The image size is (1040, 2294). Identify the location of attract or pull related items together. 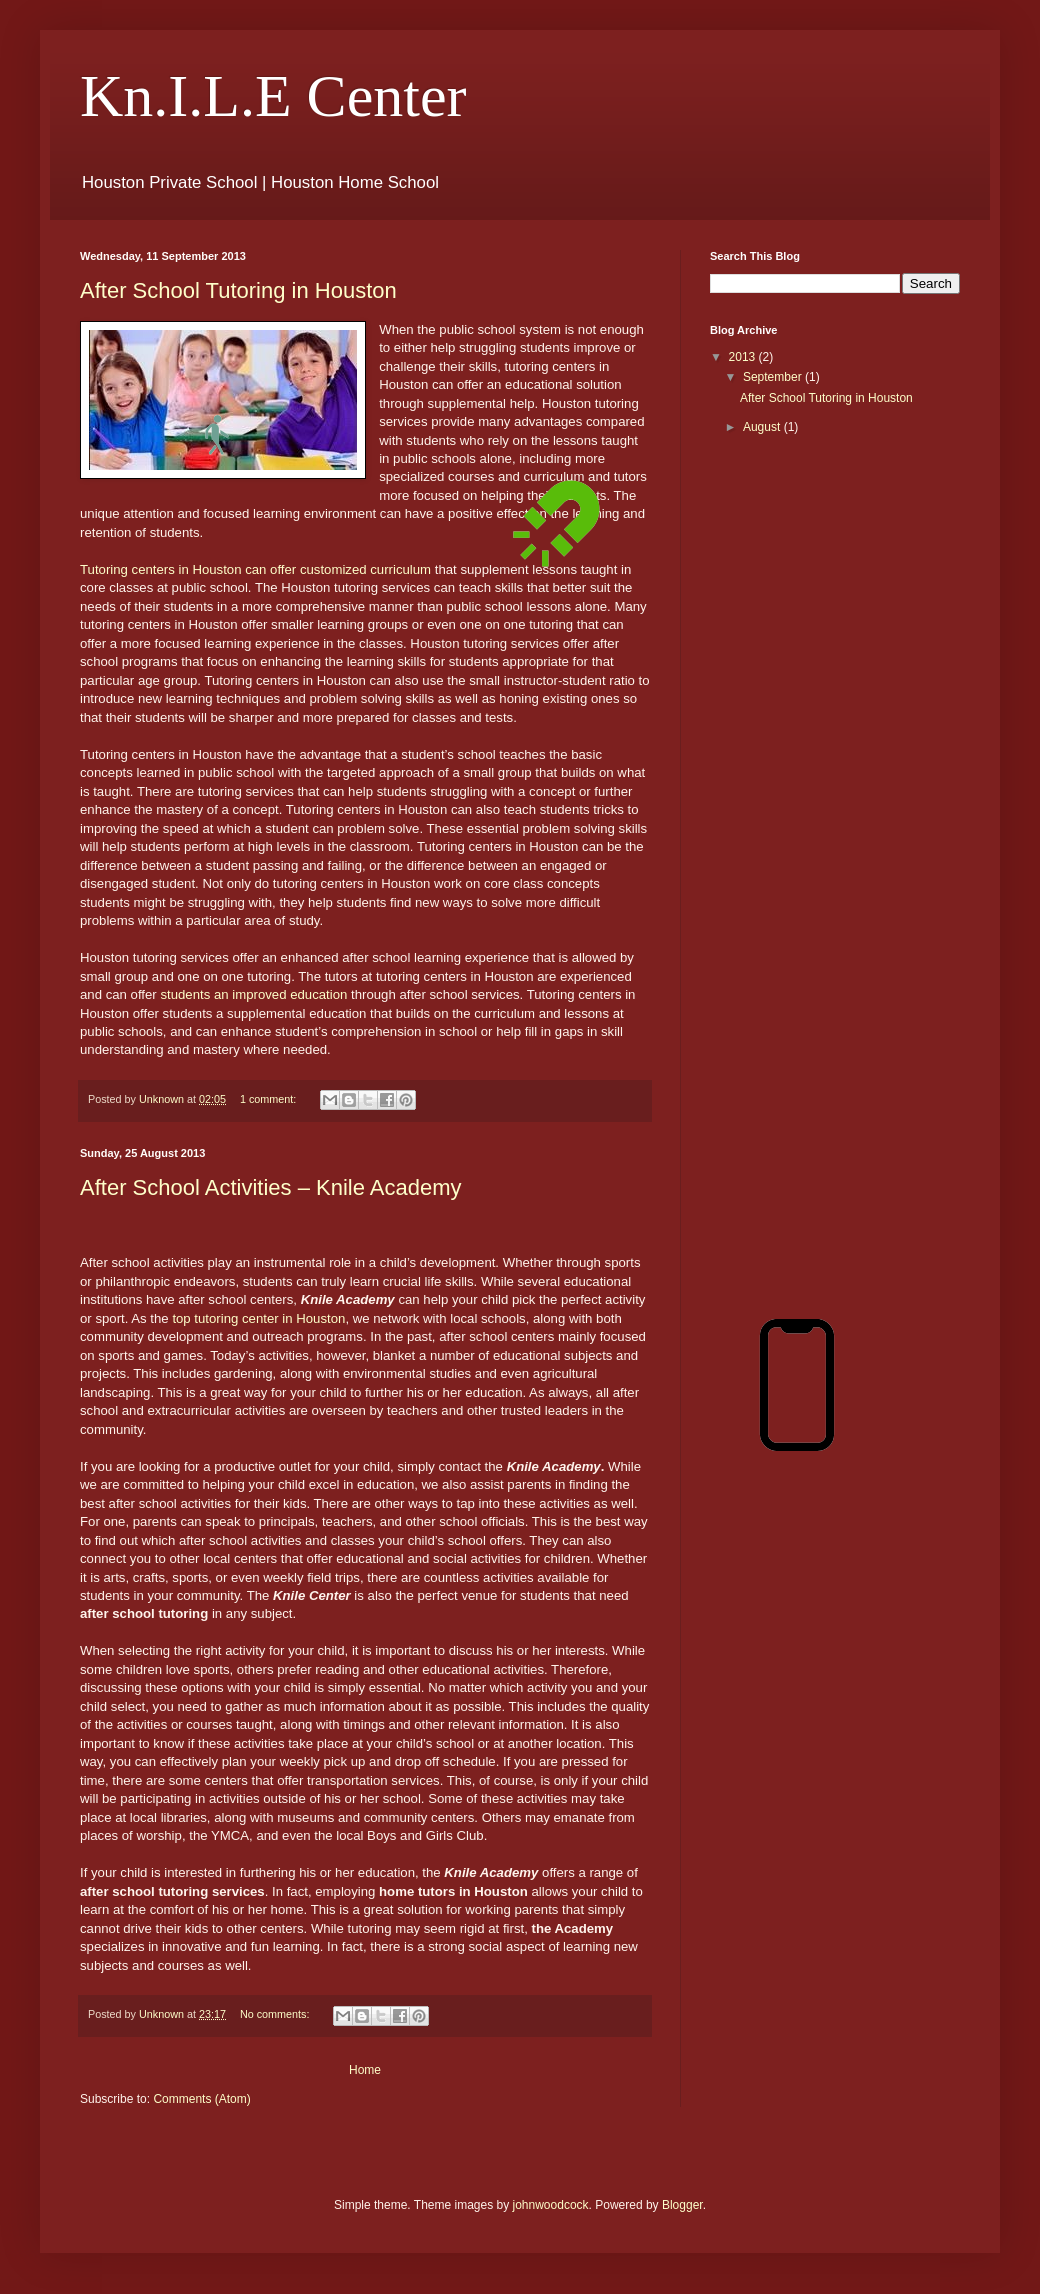
(558, 522).